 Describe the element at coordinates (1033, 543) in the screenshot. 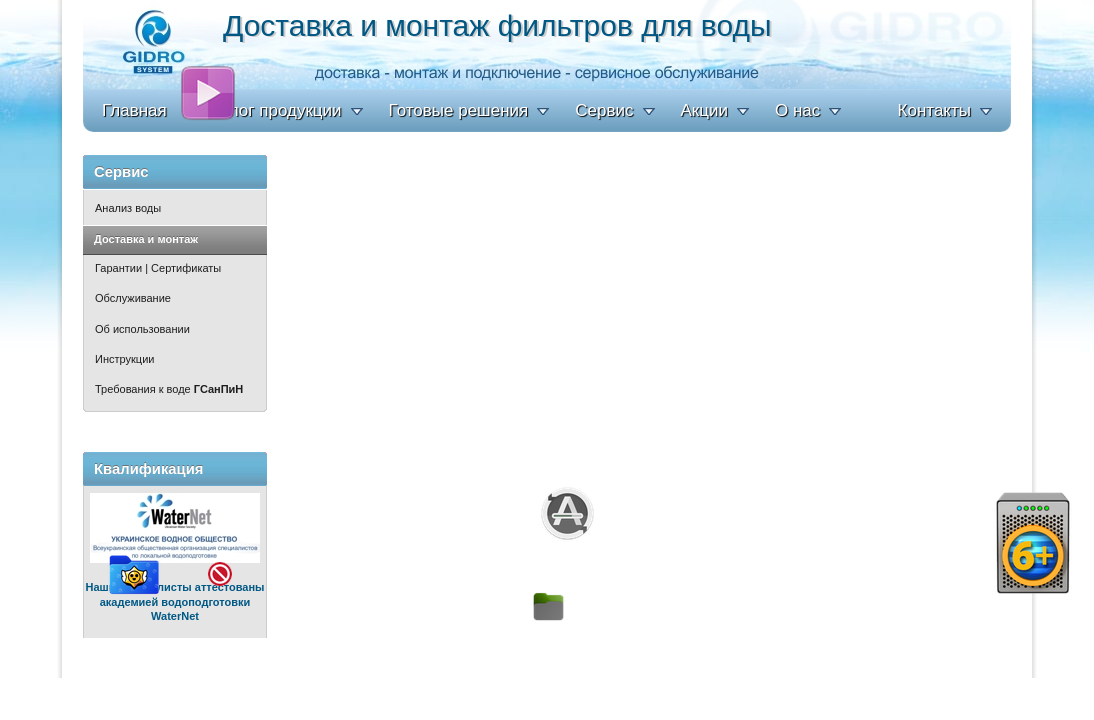

I see `RAID 6+ storage configuration or array` at that location.